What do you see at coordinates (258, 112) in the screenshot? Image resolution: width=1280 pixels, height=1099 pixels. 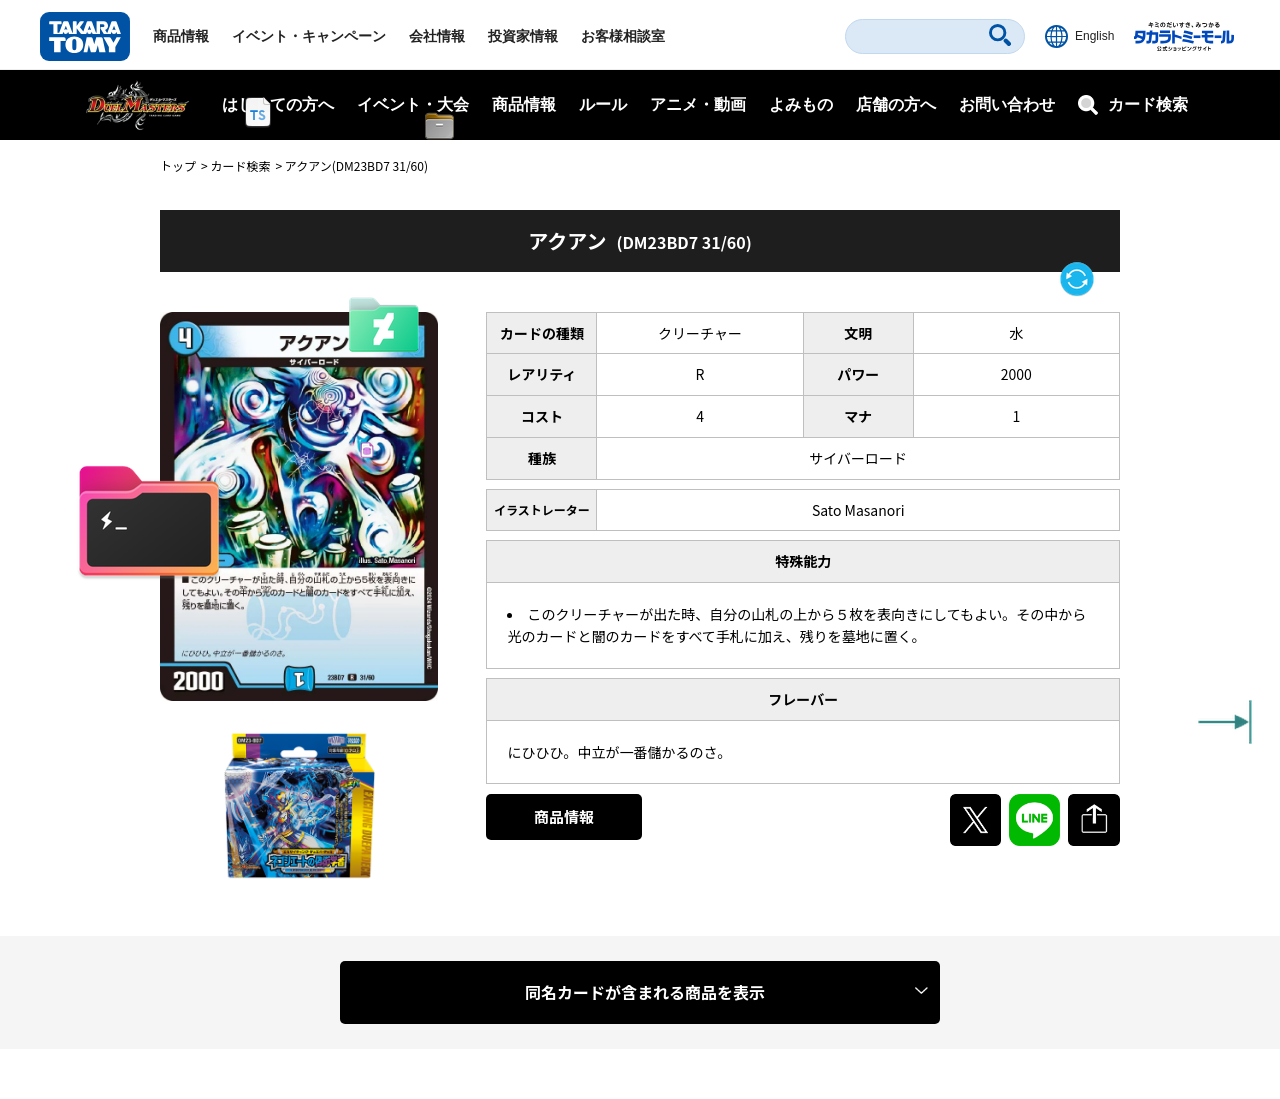 I see `a typescript source file` at bounding box center [258, 112].